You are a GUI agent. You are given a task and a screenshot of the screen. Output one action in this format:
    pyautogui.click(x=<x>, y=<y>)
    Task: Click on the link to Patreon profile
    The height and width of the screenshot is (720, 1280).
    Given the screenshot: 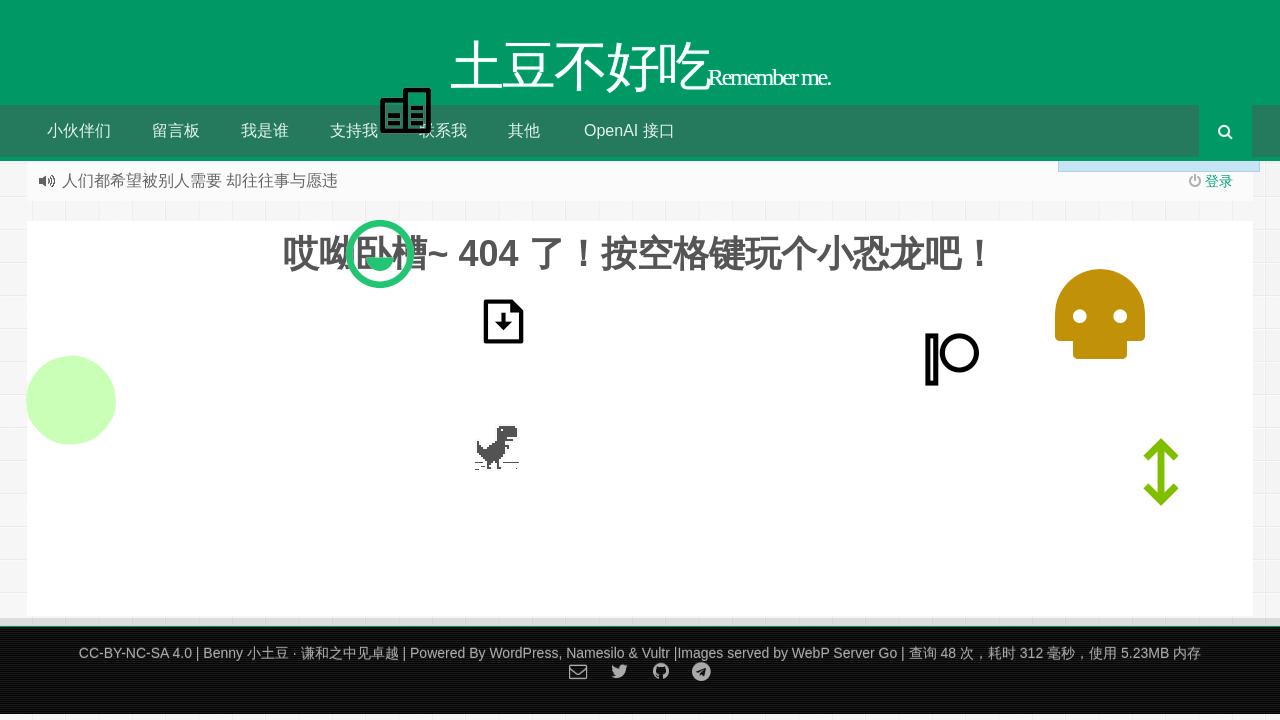 What is the action you would take?
    pyautogui.click(x=951, y=359)
    